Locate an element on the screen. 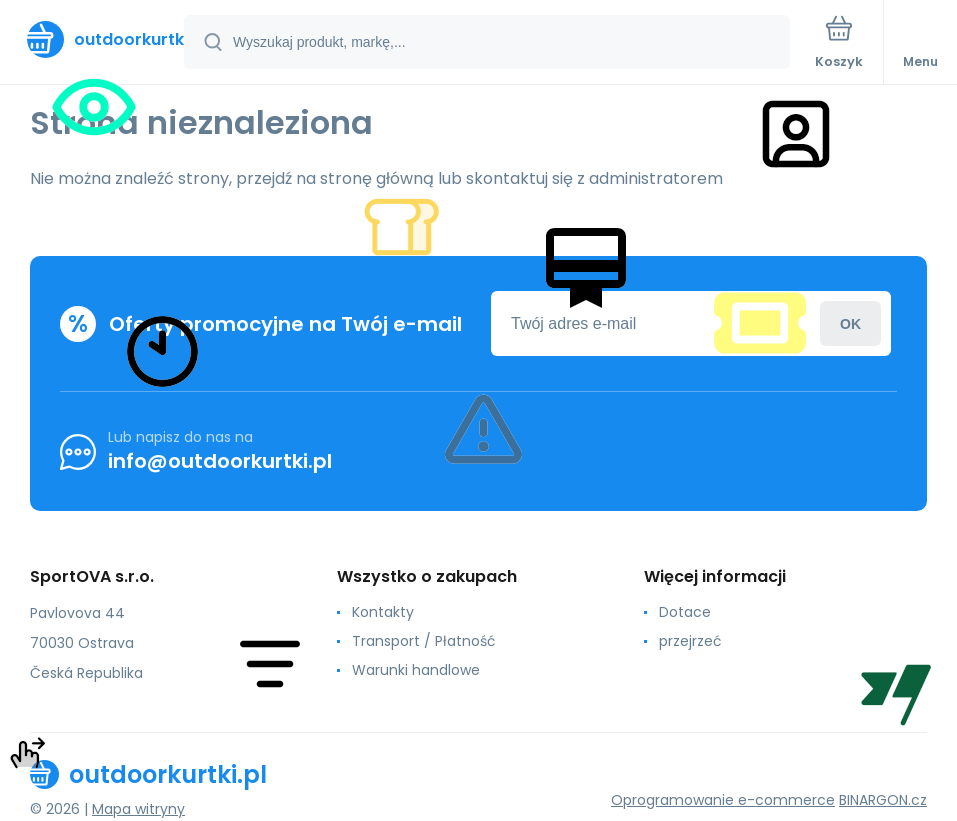 This screenshot has height=821, width=957. filter list or search results is located at coordinates (270, 664).